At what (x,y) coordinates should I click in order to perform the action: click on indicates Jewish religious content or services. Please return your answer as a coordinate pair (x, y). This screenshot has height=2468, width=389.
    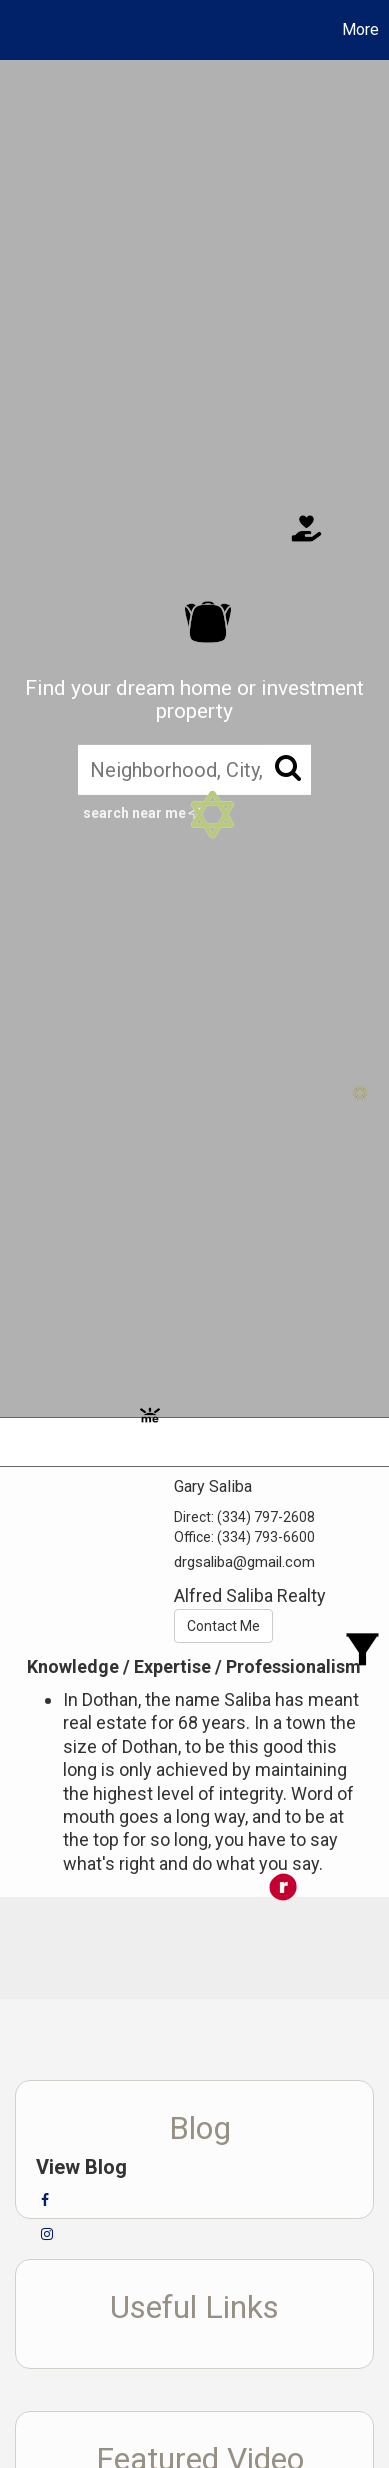
    Looking at the image, I should click on (212, 814).